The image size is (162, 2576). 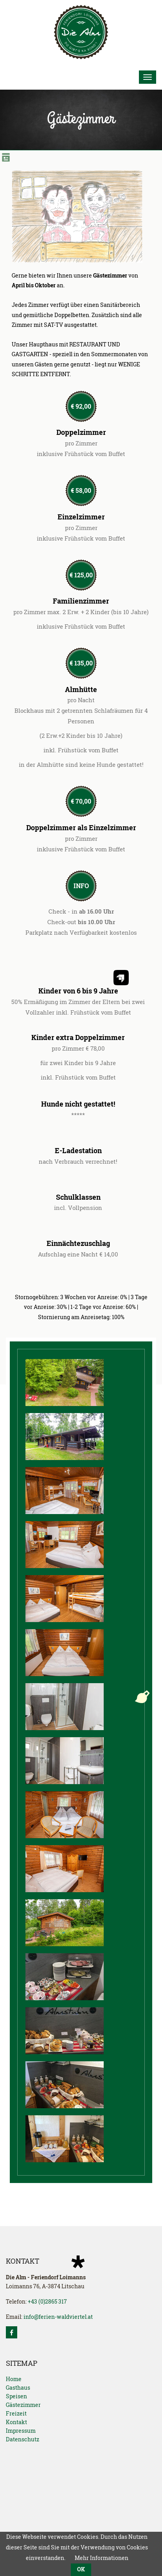 I want to click on open strapi CMS dashboard, so click(x=121, y=977).